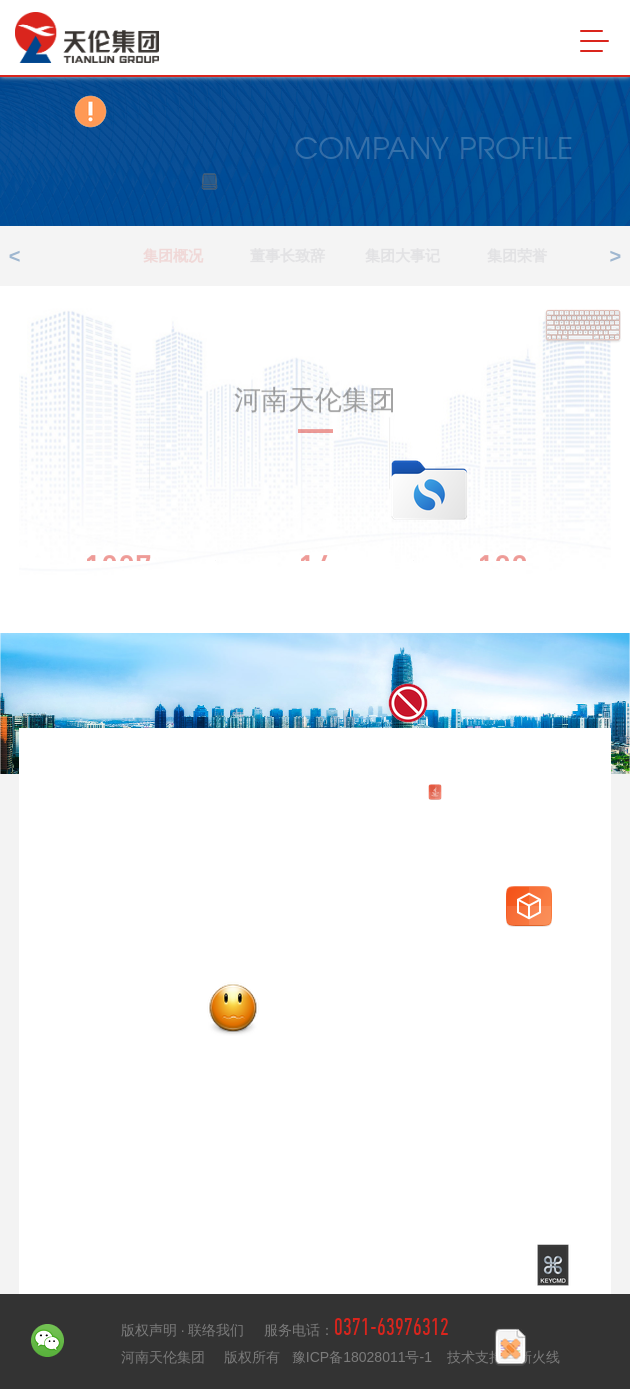  I want to click on indicates locally modified file not yet staged for commit, so click(90, 111).